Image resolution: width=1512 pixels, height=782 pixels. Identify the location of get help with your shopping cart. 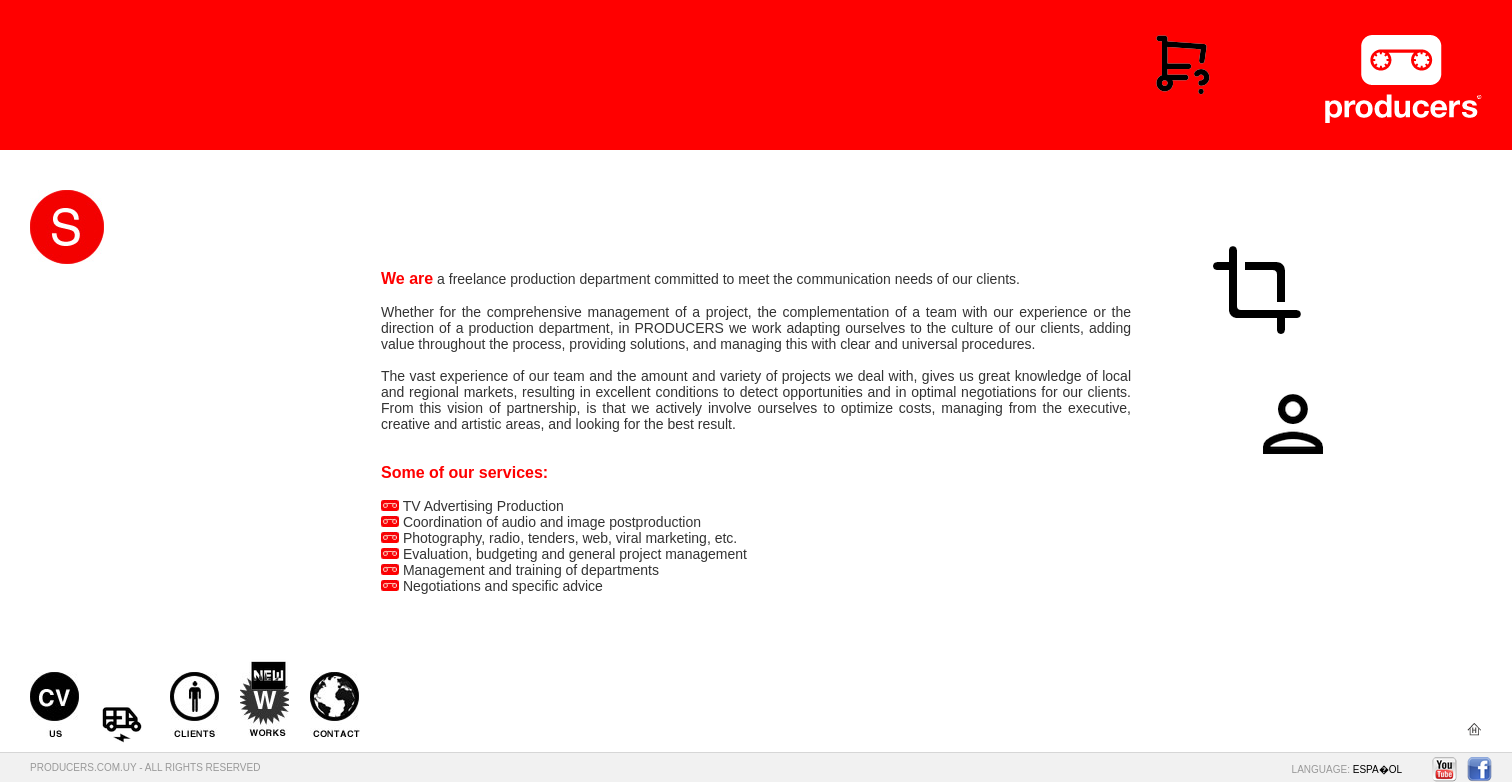
(1181, 63).